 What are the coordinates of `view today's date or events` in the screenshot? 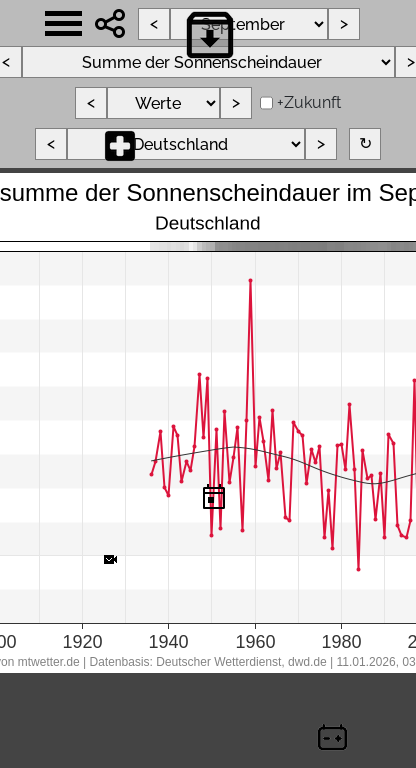 It's located at (214, 498).